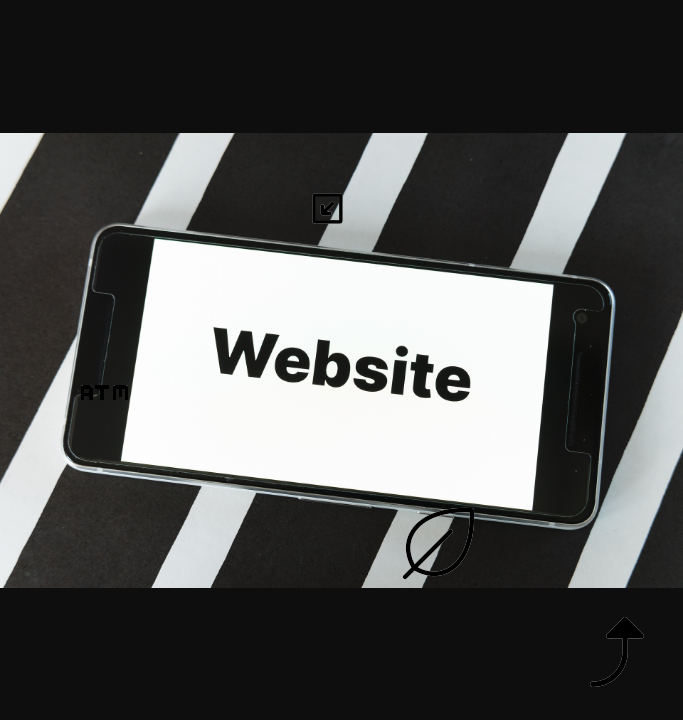  What do you see at coordinates (617, 652) in the screenshot?
I see `go back and up in navigation` at bounding box center [617, 652].